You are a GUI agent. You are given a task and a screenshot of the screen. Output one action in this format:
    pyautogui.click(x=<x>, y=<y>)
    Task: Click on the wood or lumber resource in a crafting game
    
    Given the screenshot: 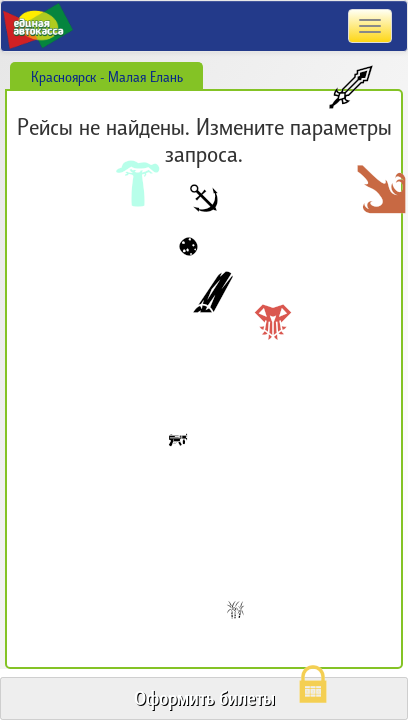 What is the action you would take?
    pyautogui.click(x=213, y=292)
    